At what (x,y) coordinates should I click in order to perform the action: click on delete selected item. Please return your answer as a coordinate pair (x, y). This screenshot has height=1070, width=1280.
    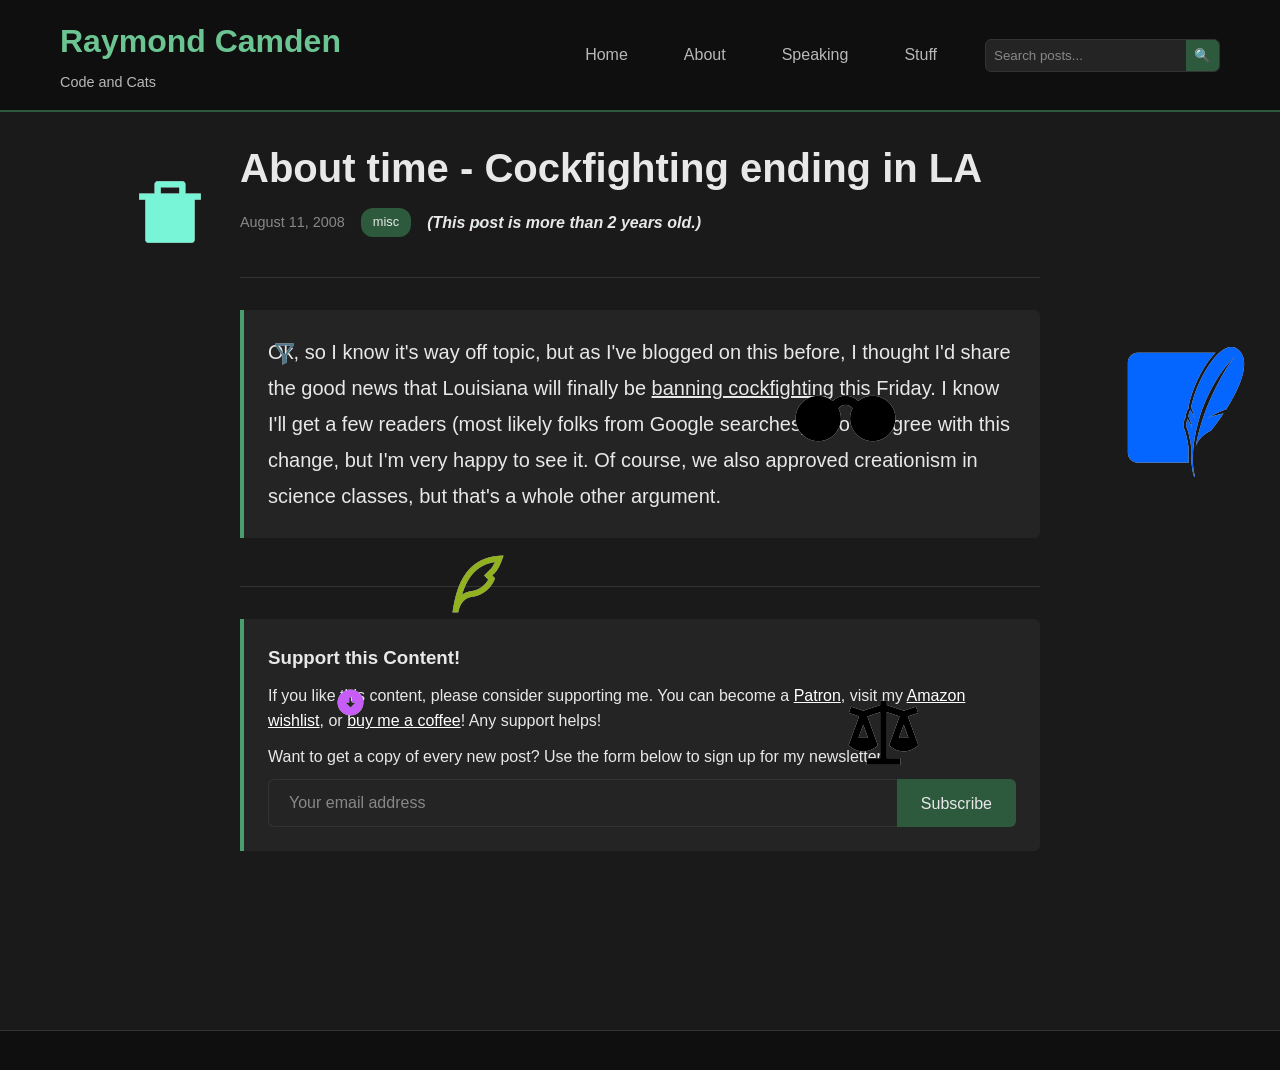
    Looking at the image, I should click on (170, 212).